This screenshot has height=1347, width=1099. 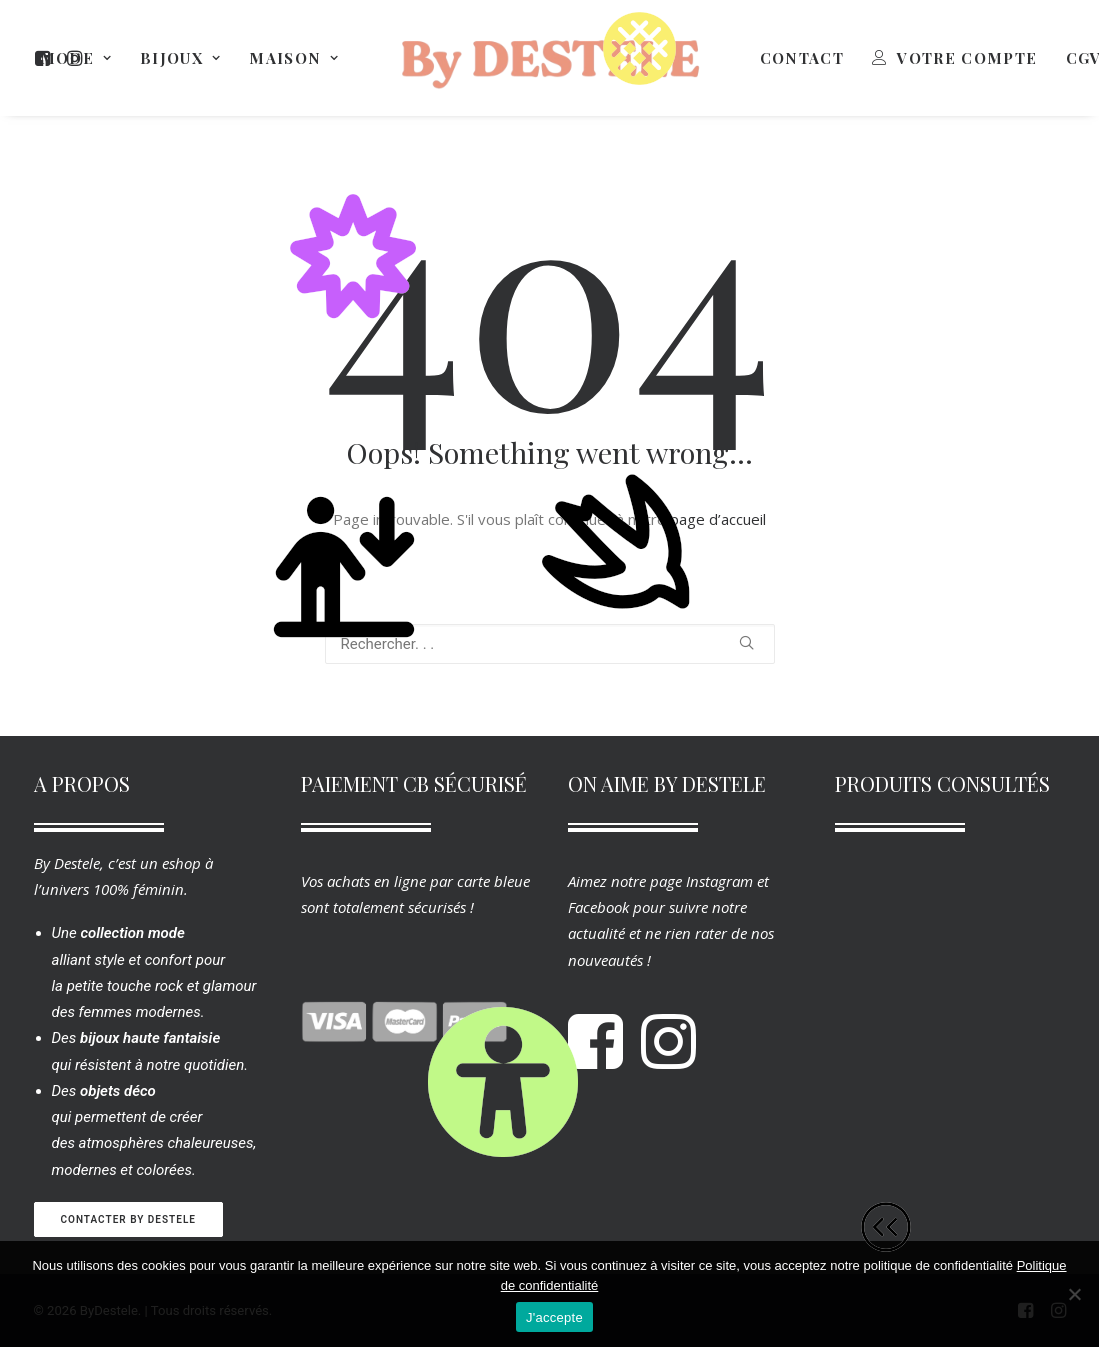 I want to click on indicates a dutch treat or snack item, so click(x=639, y=48).